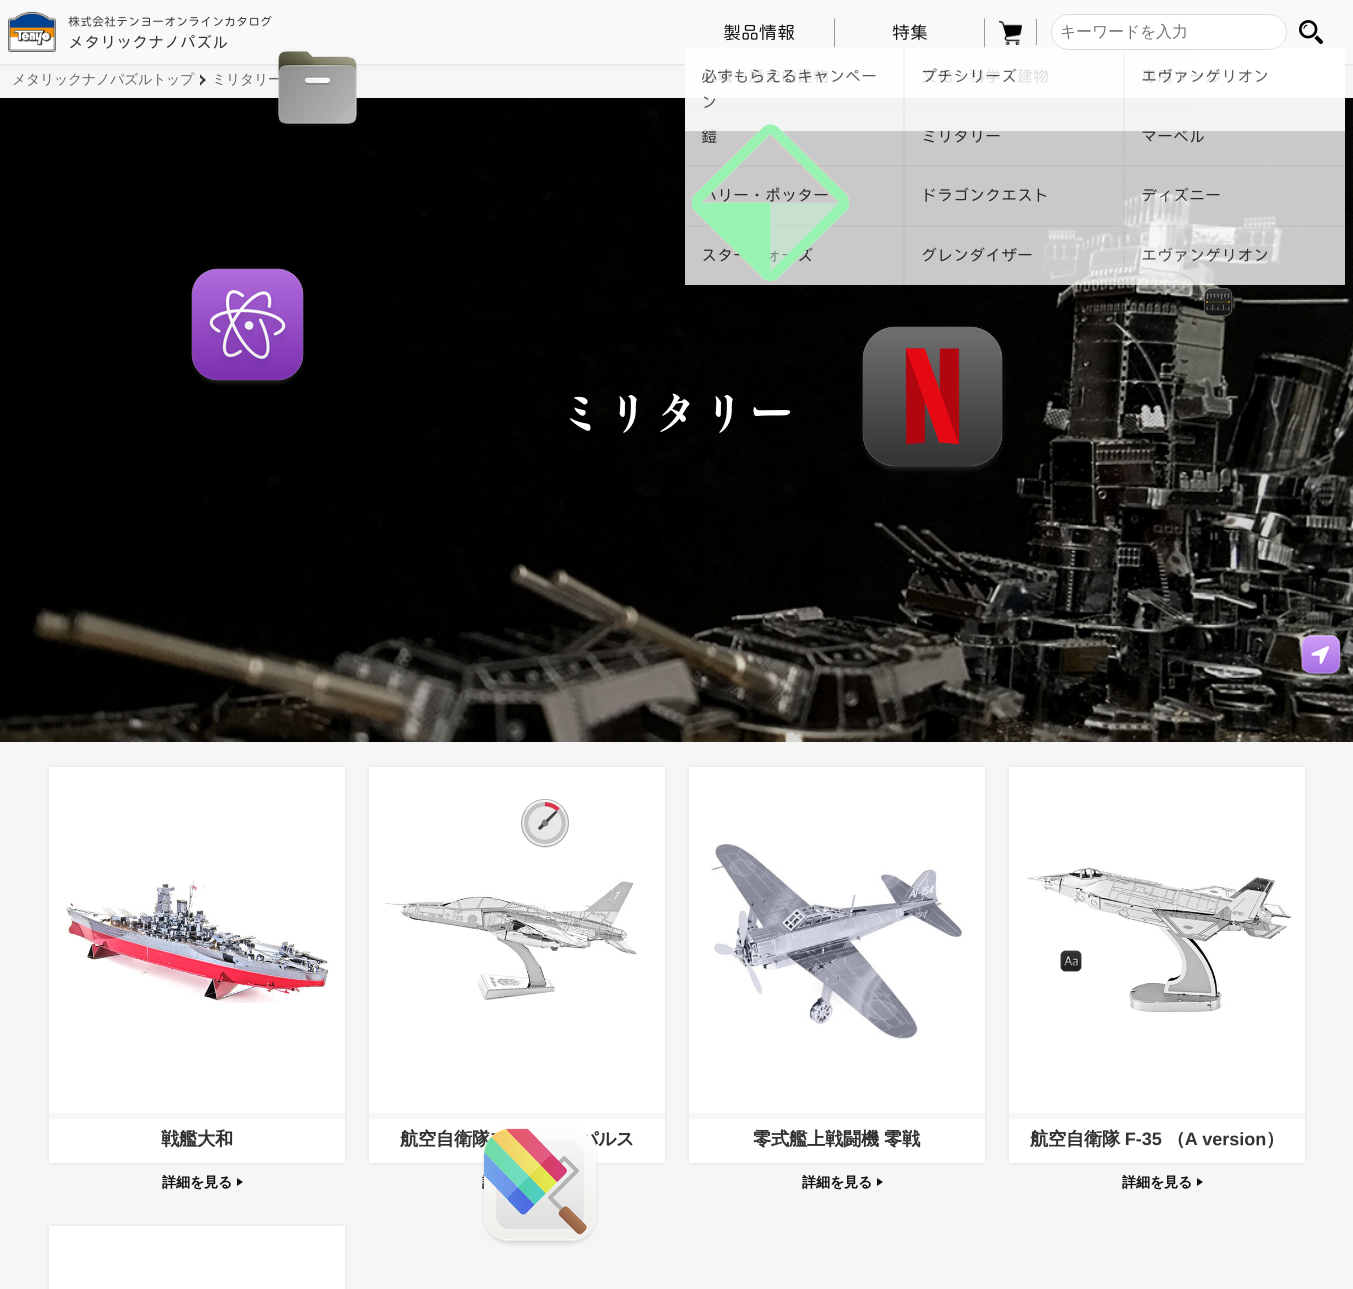 The image size is (1353, 1289). Describe the element at coordinates (1218, 302) in the screenshot. I see `open the measure app to check dimensions` at that location.